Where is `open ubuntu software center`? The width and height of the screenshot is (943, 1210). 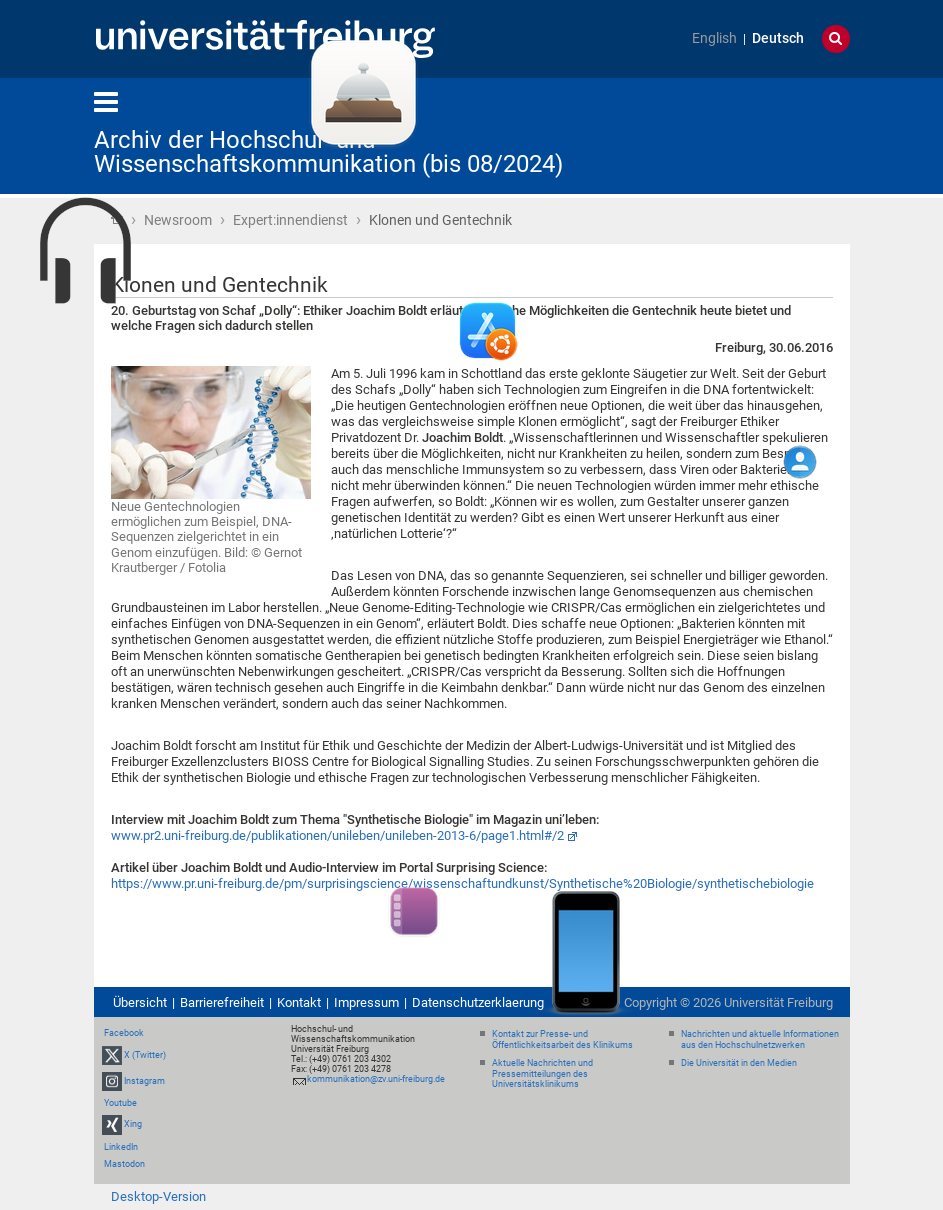
open ubuntu software center is located at coordinates (487, 330).